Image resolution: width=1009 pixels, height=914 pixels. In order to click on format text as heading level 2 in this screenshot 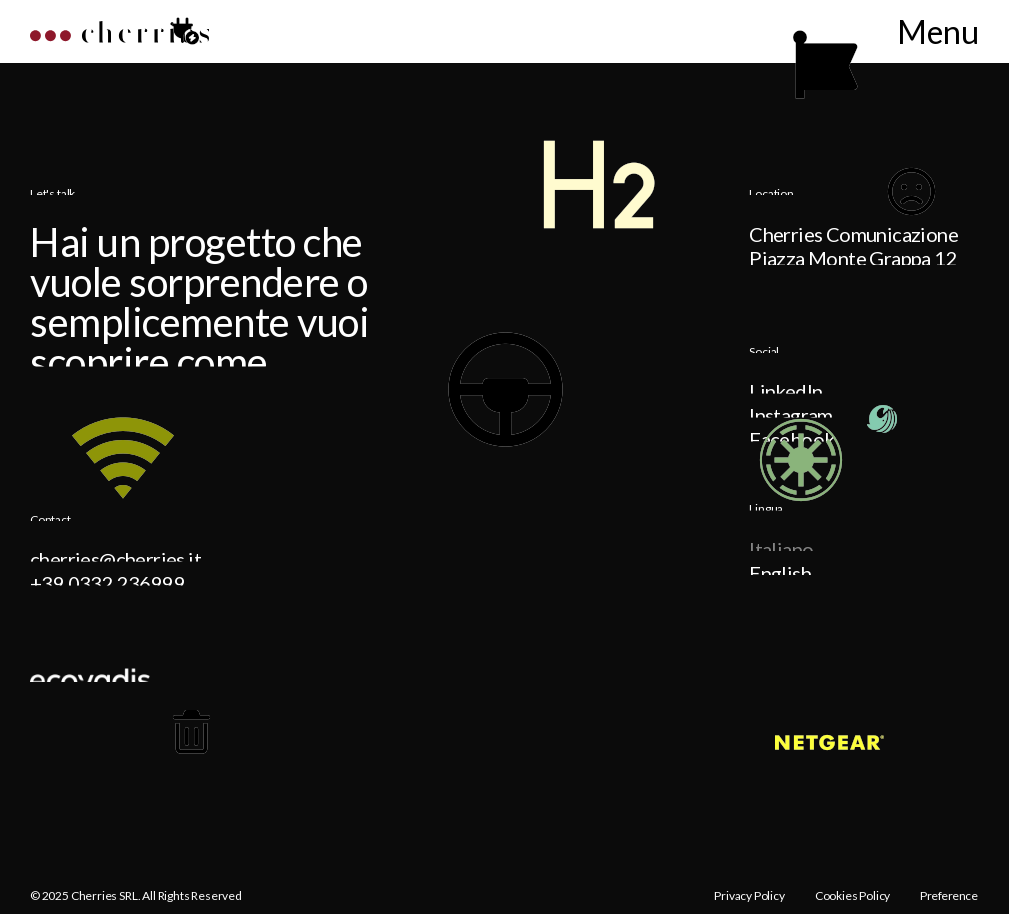, I will do `click(598, 184)`.